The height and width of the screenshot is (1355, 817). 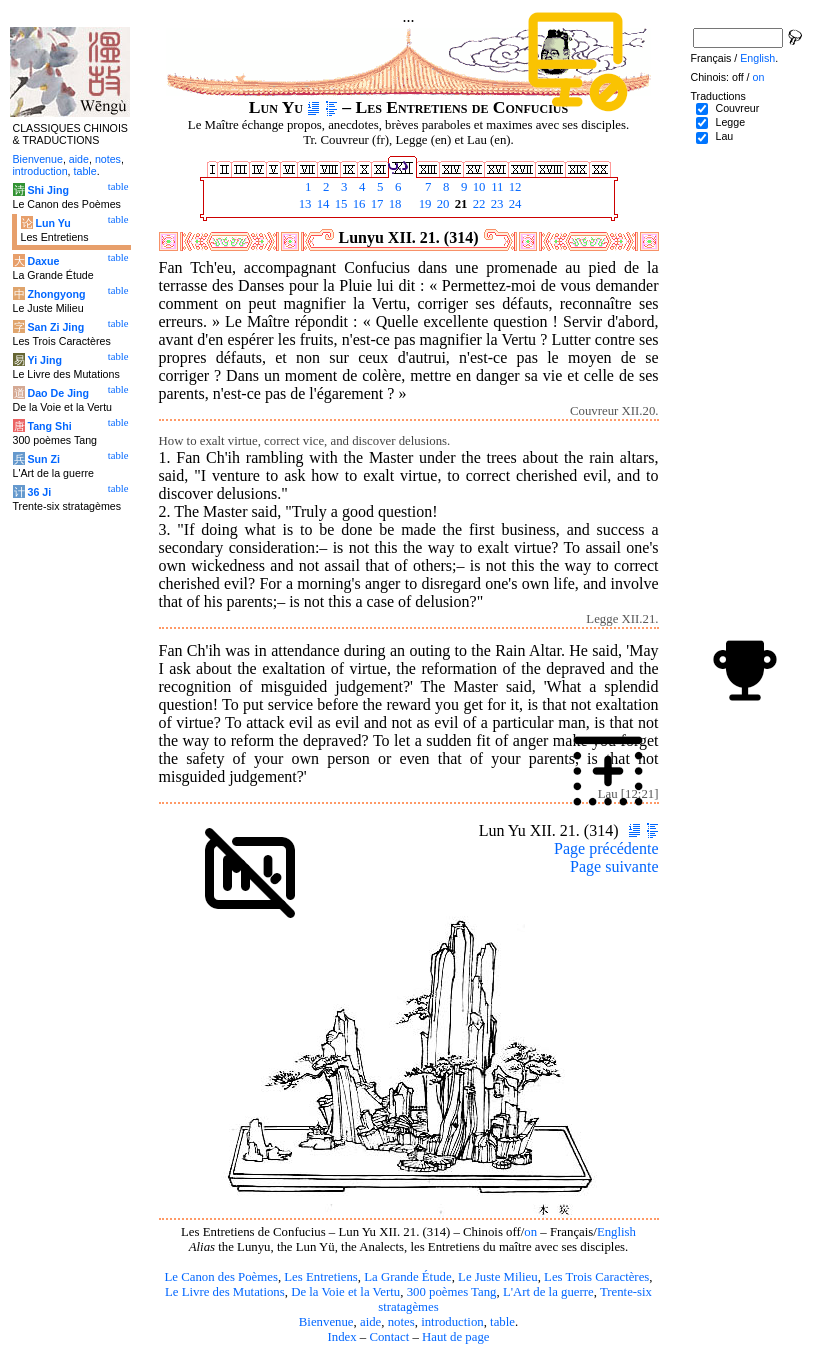 What do you see at coordinates (398, 166) in the screenshot?
I see `indicates bahraini dinar currency` at bounding box center [398, 166].